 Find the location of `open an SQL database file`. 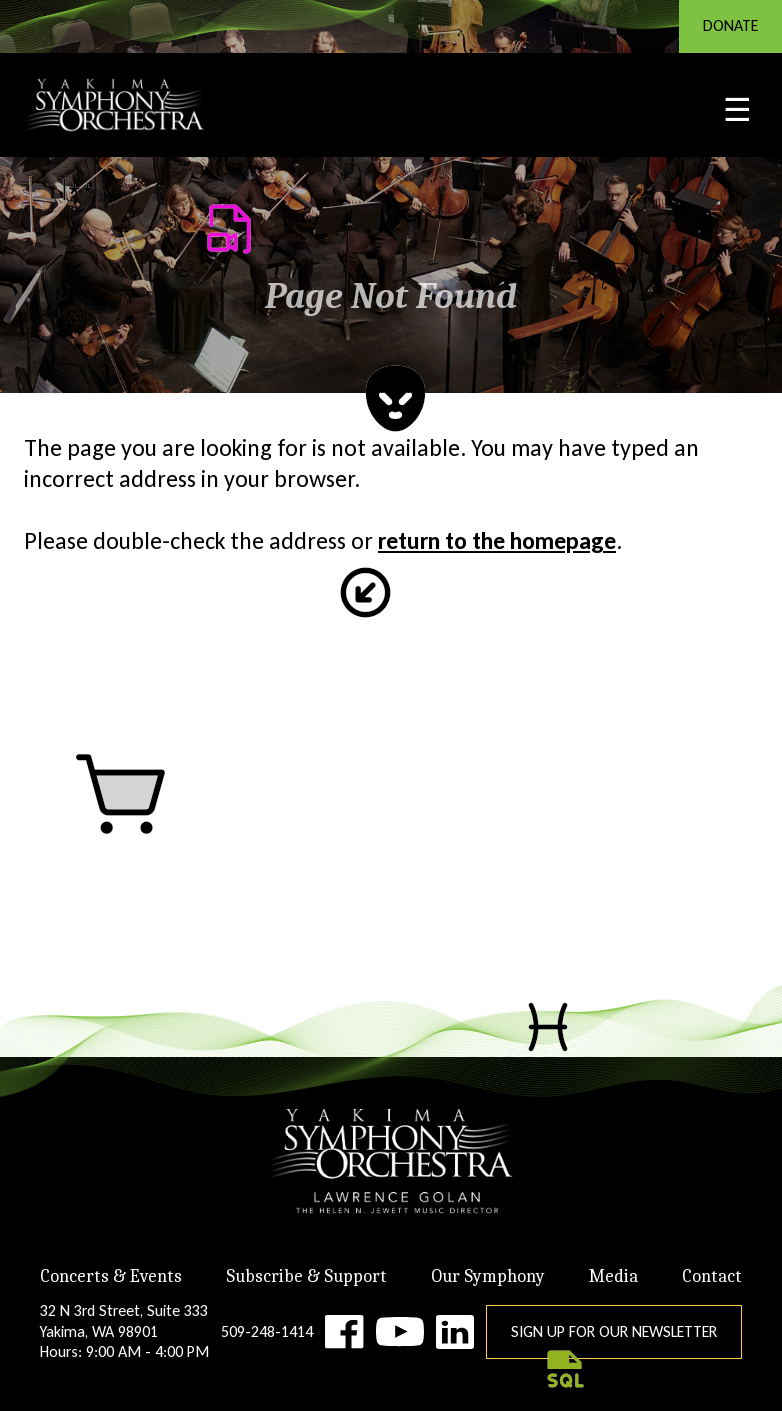

open an SQL database file is located at coordinates (564, 1370).